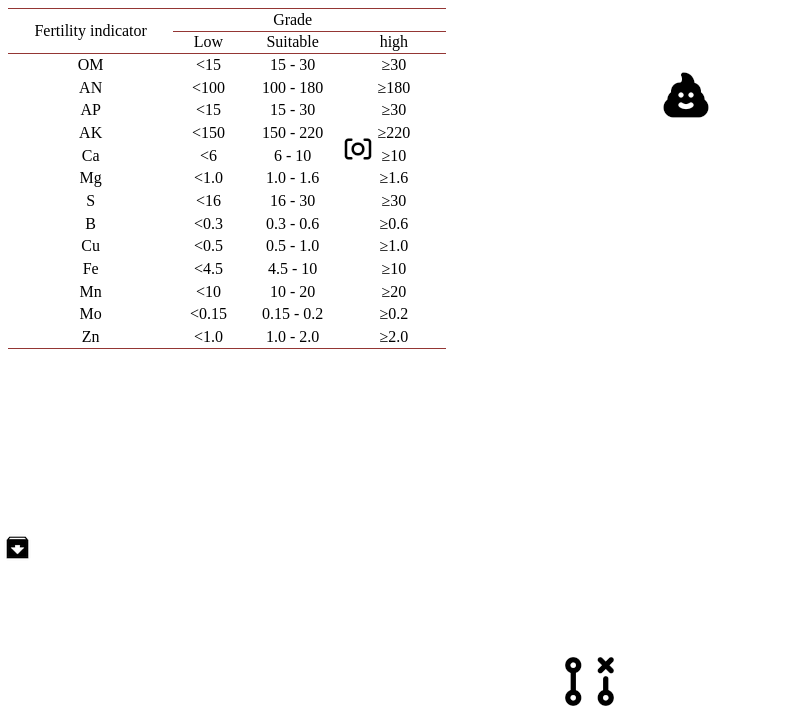 Image resolution: width=799 pixels, height=720 pixels. Describe the element at coordinates (17, 547) in the screenshot. I see `archive selected items` at that location.